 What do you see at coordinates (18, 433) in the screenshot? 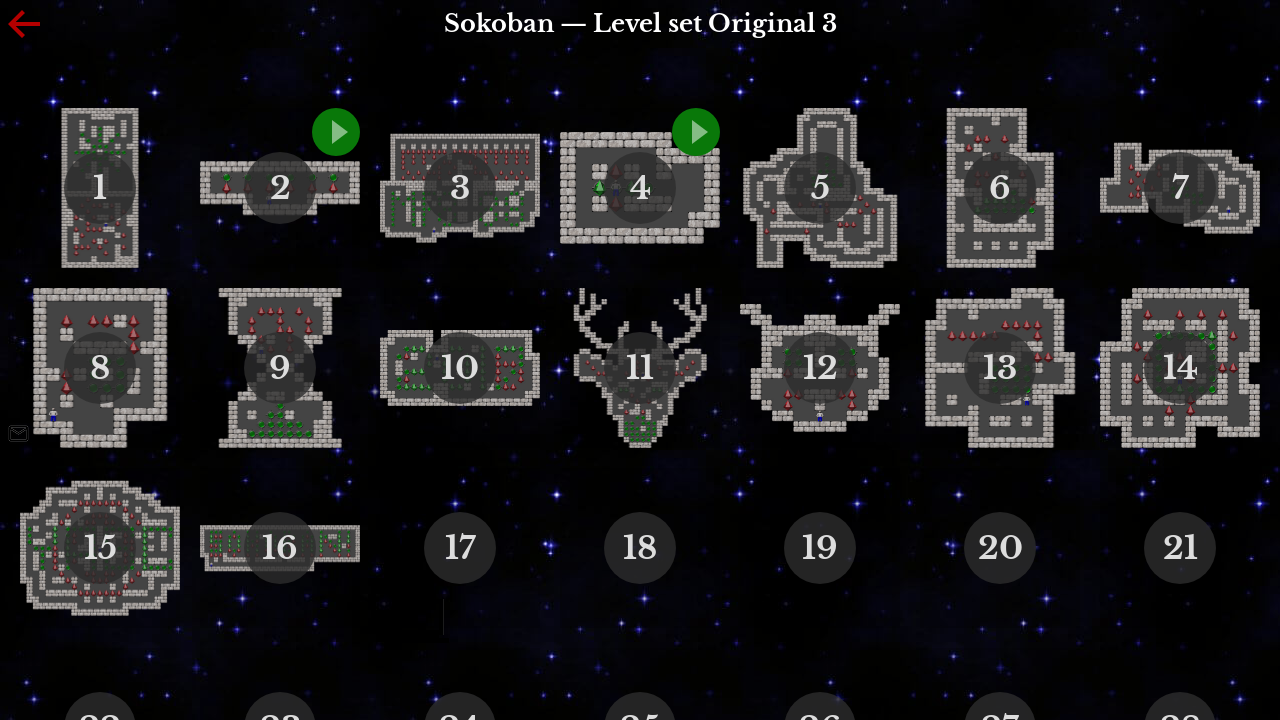
I see `open your inbox or email messages` at bounding box center [18, 433].